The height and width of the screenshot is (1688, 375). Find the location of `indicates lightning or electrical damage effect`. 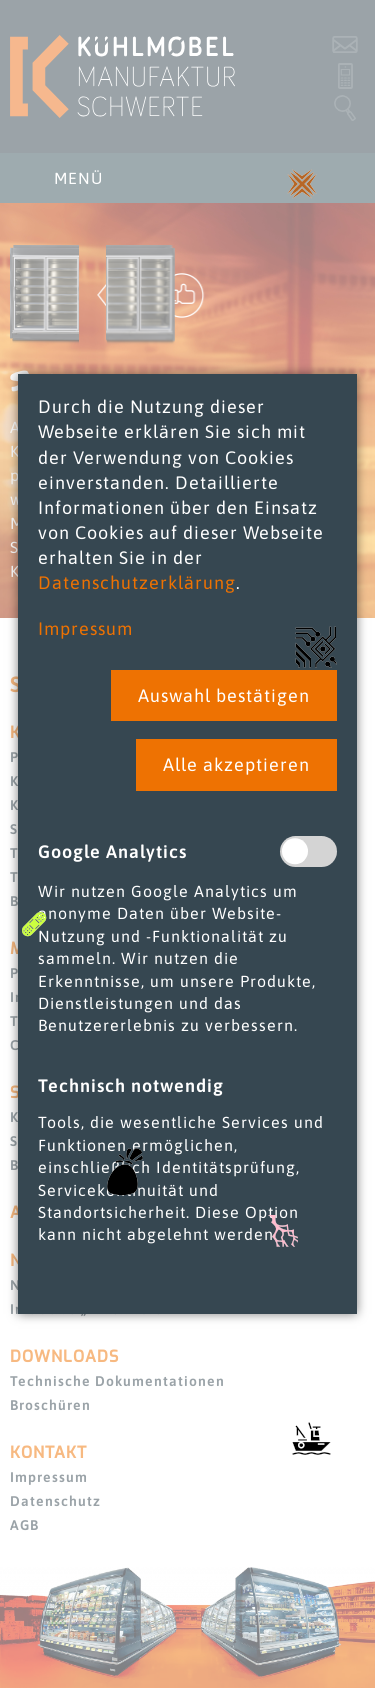

indicates lightning or electrical damage effect is located at coordinates (282, 1231).